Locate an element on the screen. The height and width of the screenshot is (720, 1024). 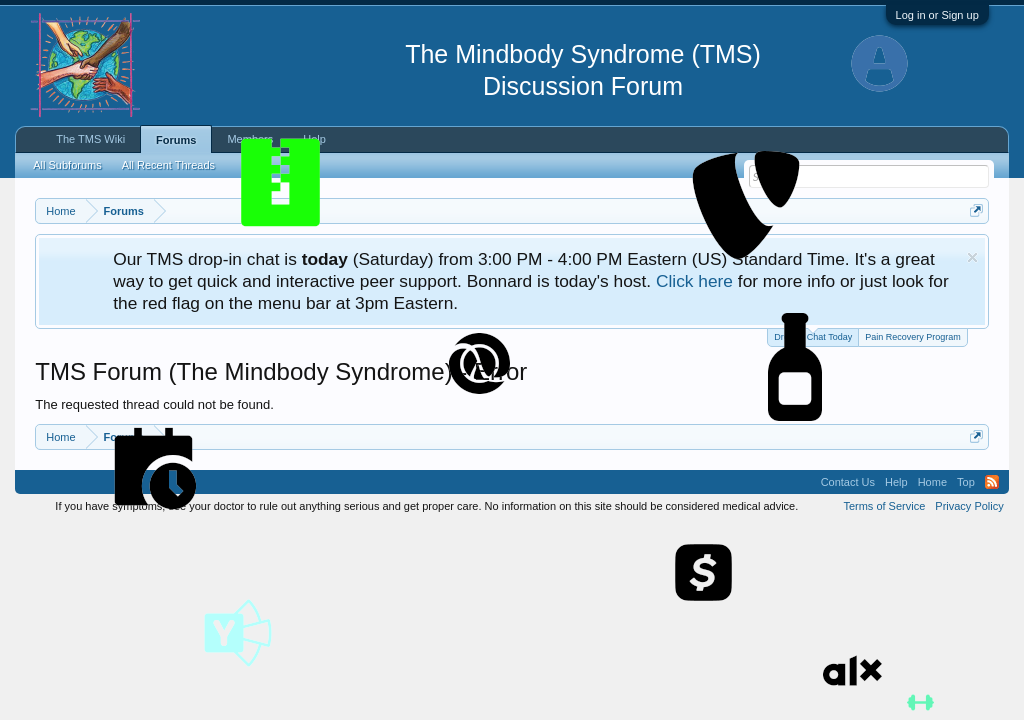
access fitness or workout features is located at coordinates (920, 702).